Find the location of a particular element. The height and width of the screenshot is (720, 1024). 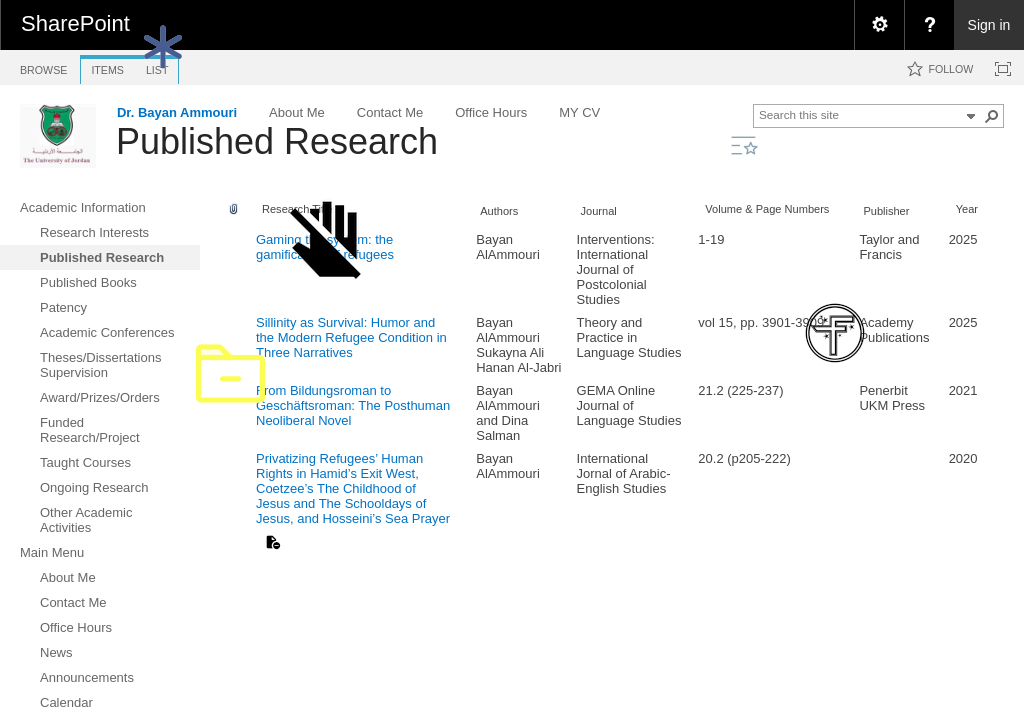

remove a file from your collection is located at coordinates (273, 542).